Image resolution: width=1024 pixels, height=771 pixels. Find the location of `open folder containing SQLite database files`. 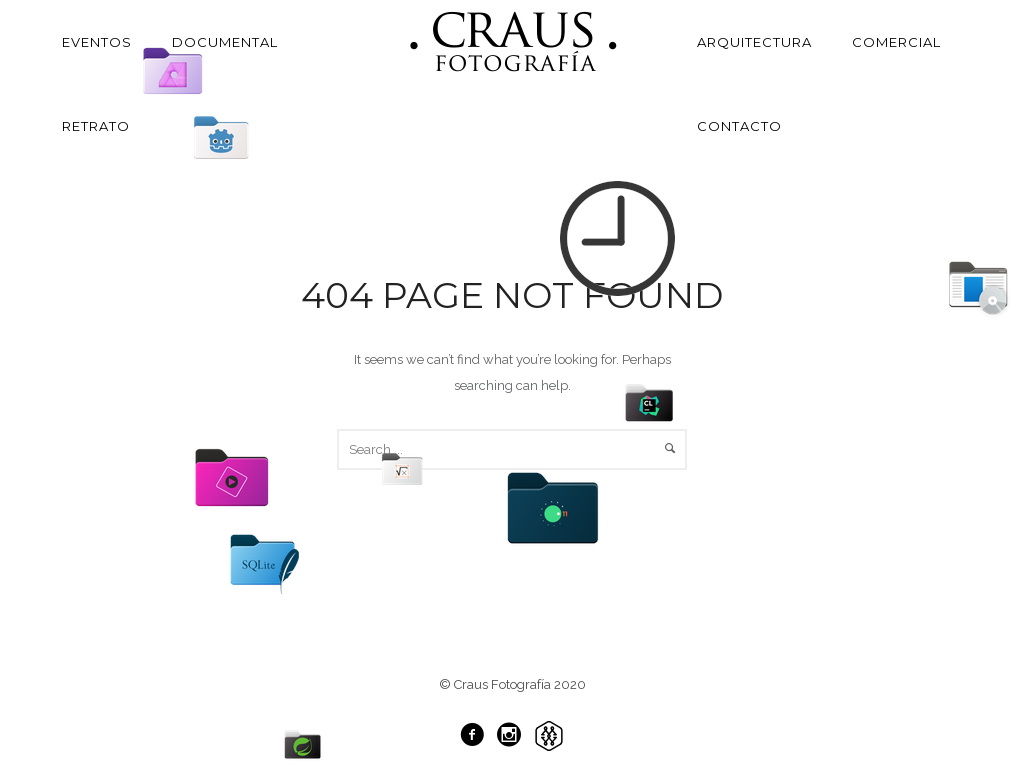

open folder containing SQLite database files is located at coordinates (262, 561).